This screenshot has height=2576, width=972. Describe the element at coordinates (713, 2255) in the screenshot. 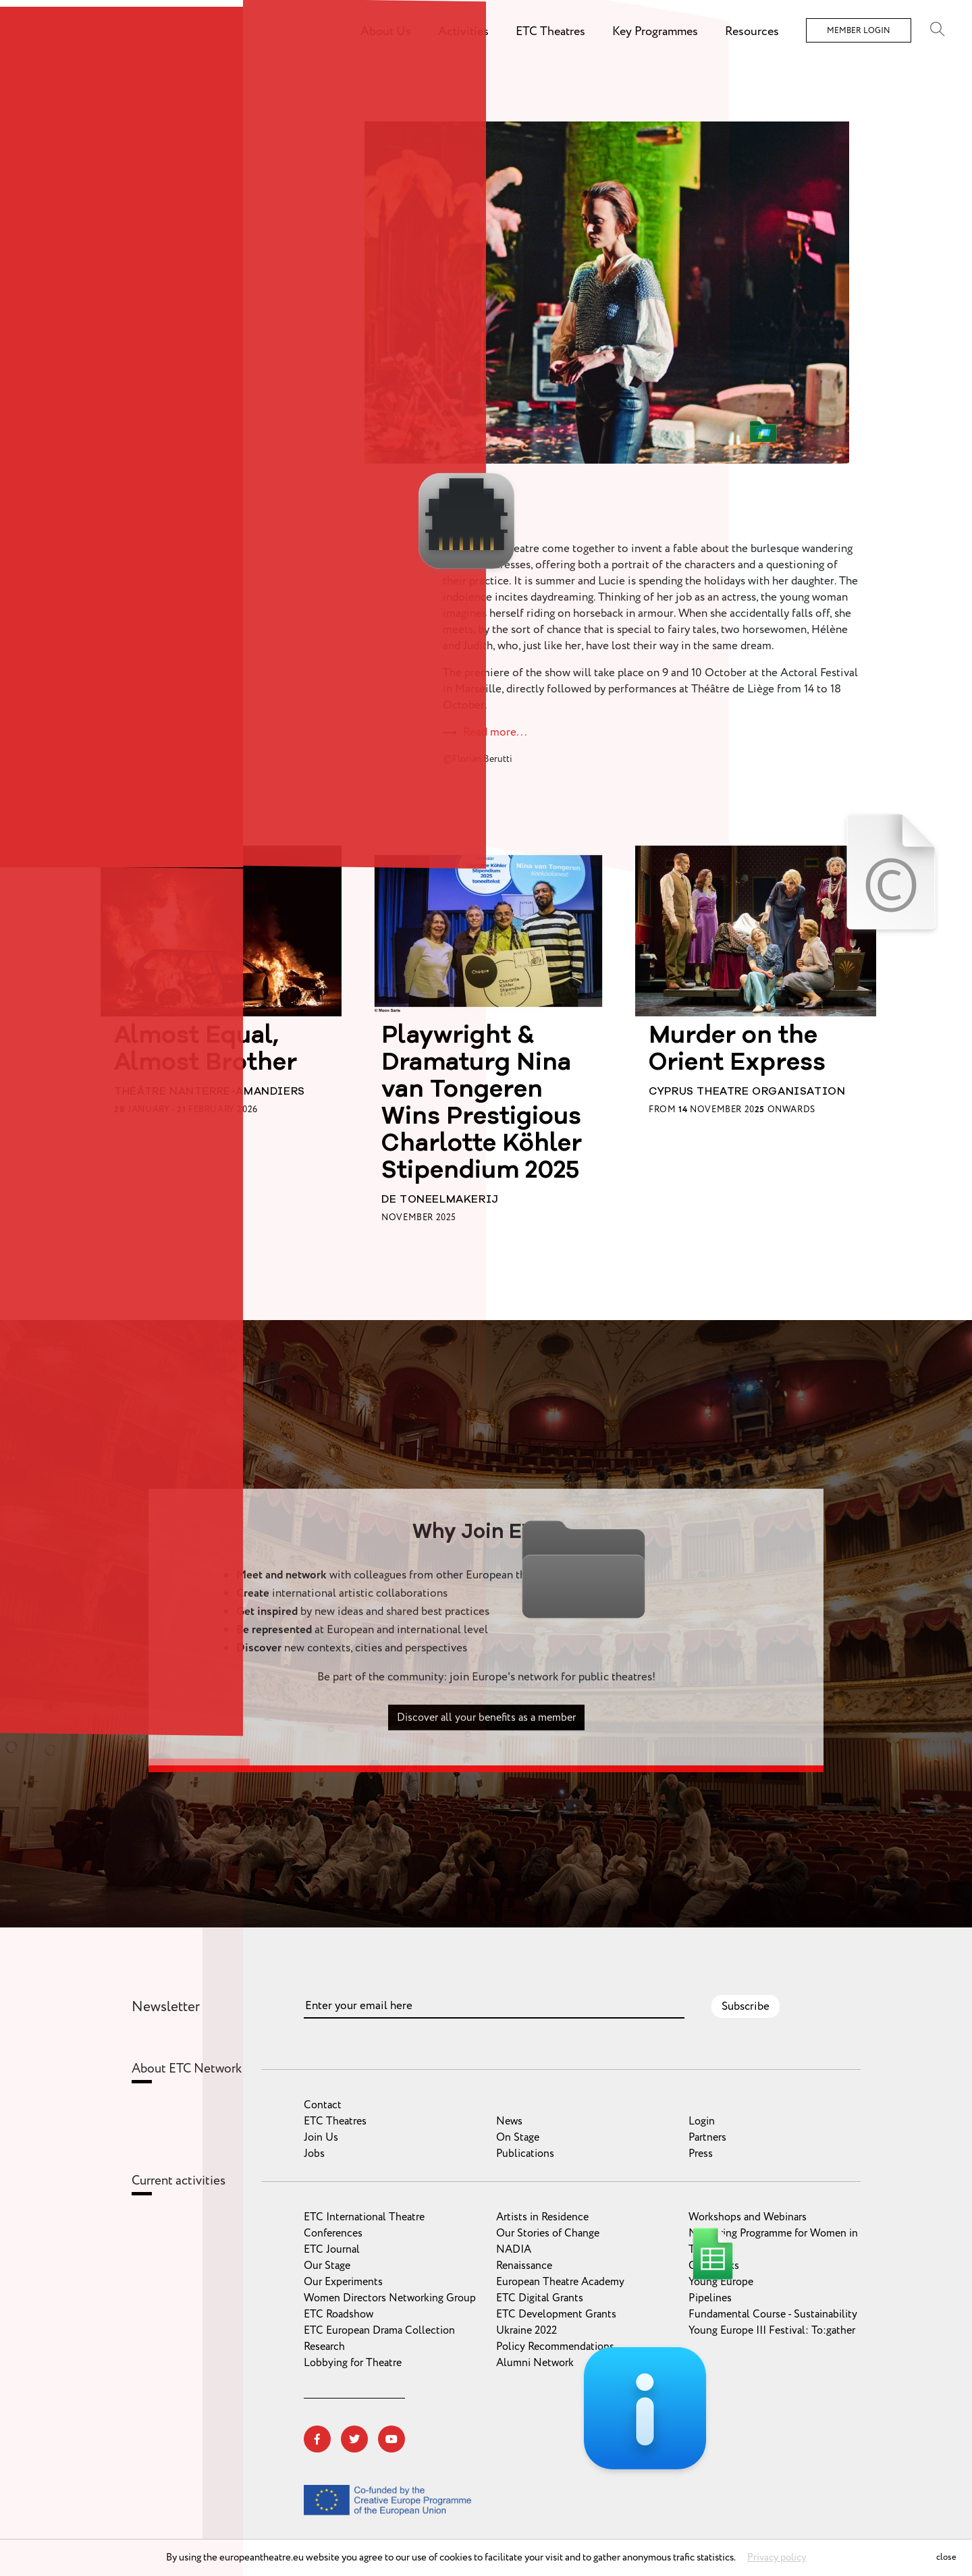

I see `open a google sheets document` at that location.